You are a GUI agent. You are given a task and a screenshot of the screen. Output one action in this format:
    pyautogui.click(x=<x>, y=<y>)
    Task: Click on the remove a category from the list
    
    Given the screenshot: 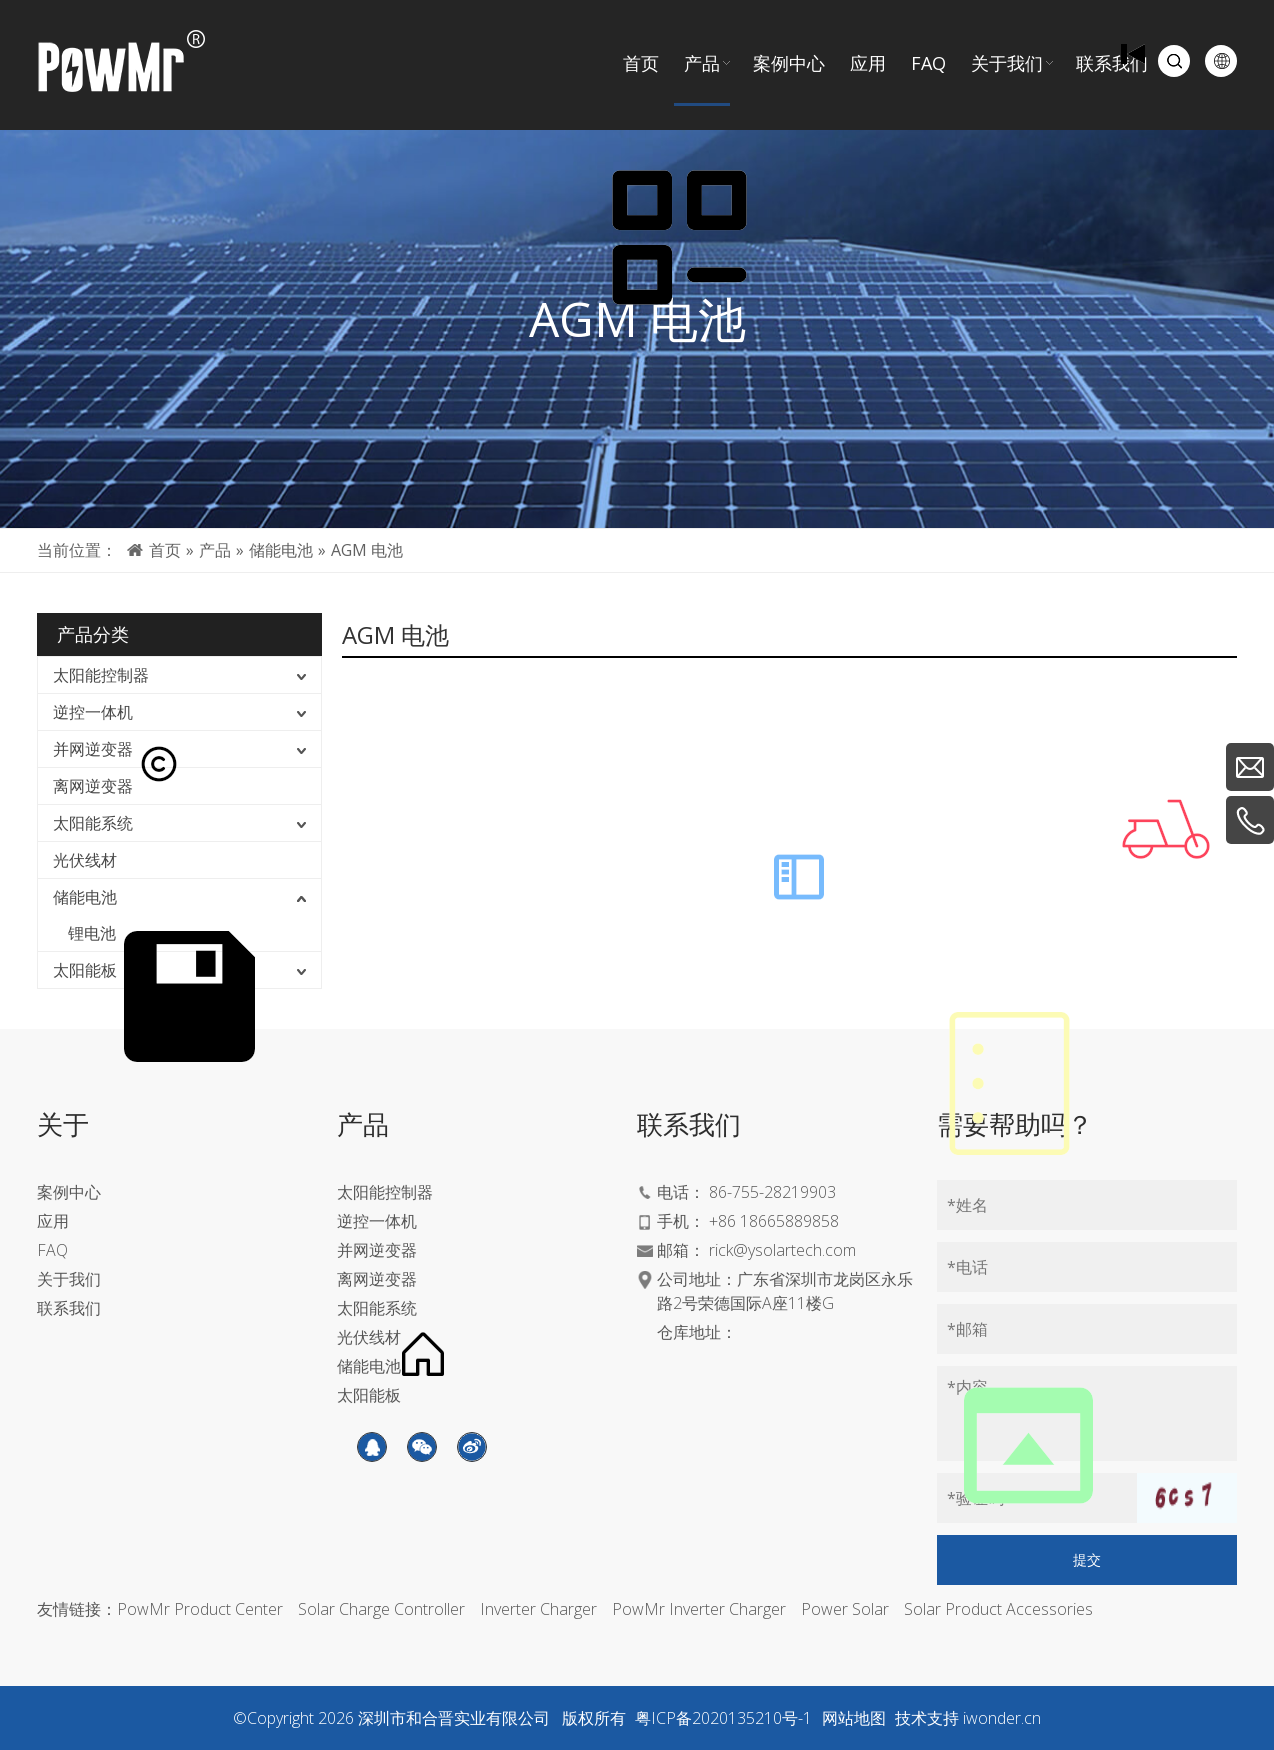 What is the action you would take?
    pyautogui.click(x=679, y=237)
    